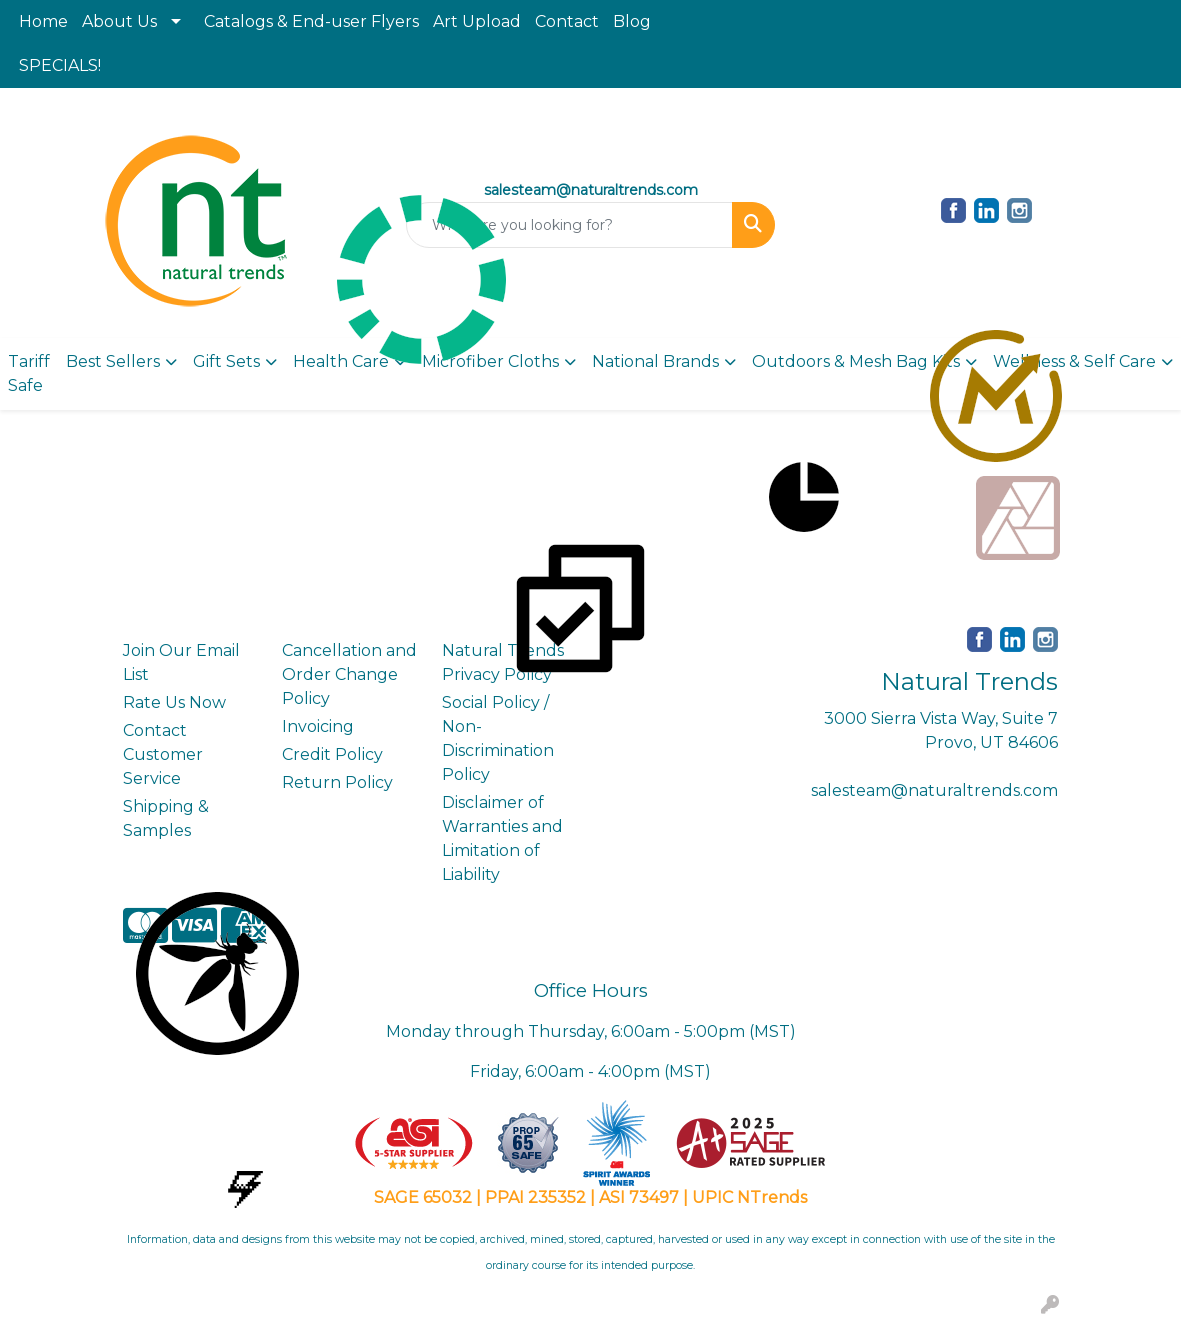 This screenshot has height=1318, width=1181. Describe the element at coordinates (217, 973) in the screenshot. I see `OWASP (Open Web Application Security Project) logo` at that location.